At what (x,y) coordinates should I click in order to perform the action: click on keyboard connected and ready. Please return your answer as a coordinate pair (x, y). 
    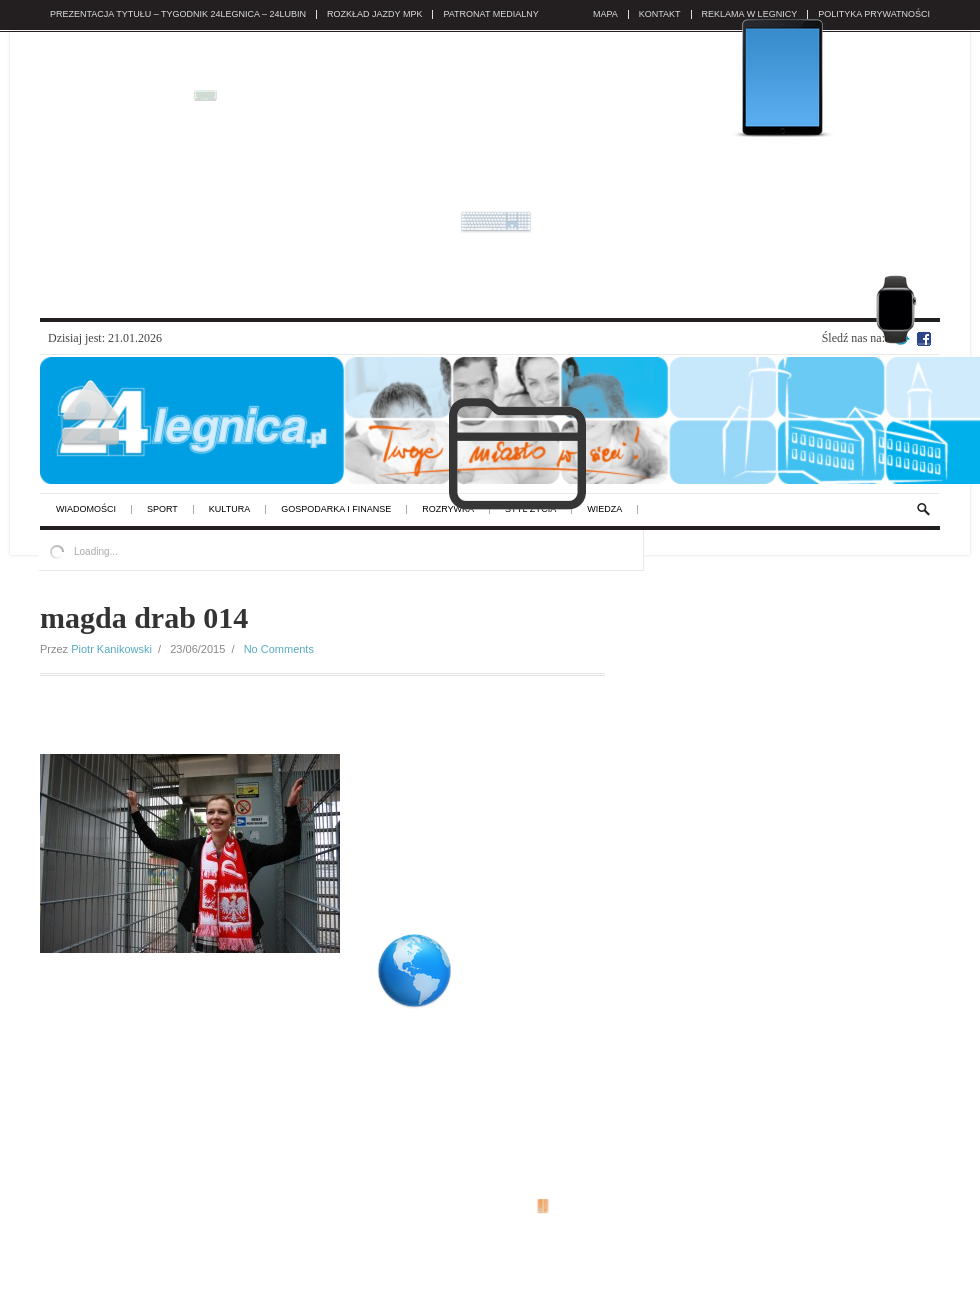
    Looking at the image, I should click on (205, 95).